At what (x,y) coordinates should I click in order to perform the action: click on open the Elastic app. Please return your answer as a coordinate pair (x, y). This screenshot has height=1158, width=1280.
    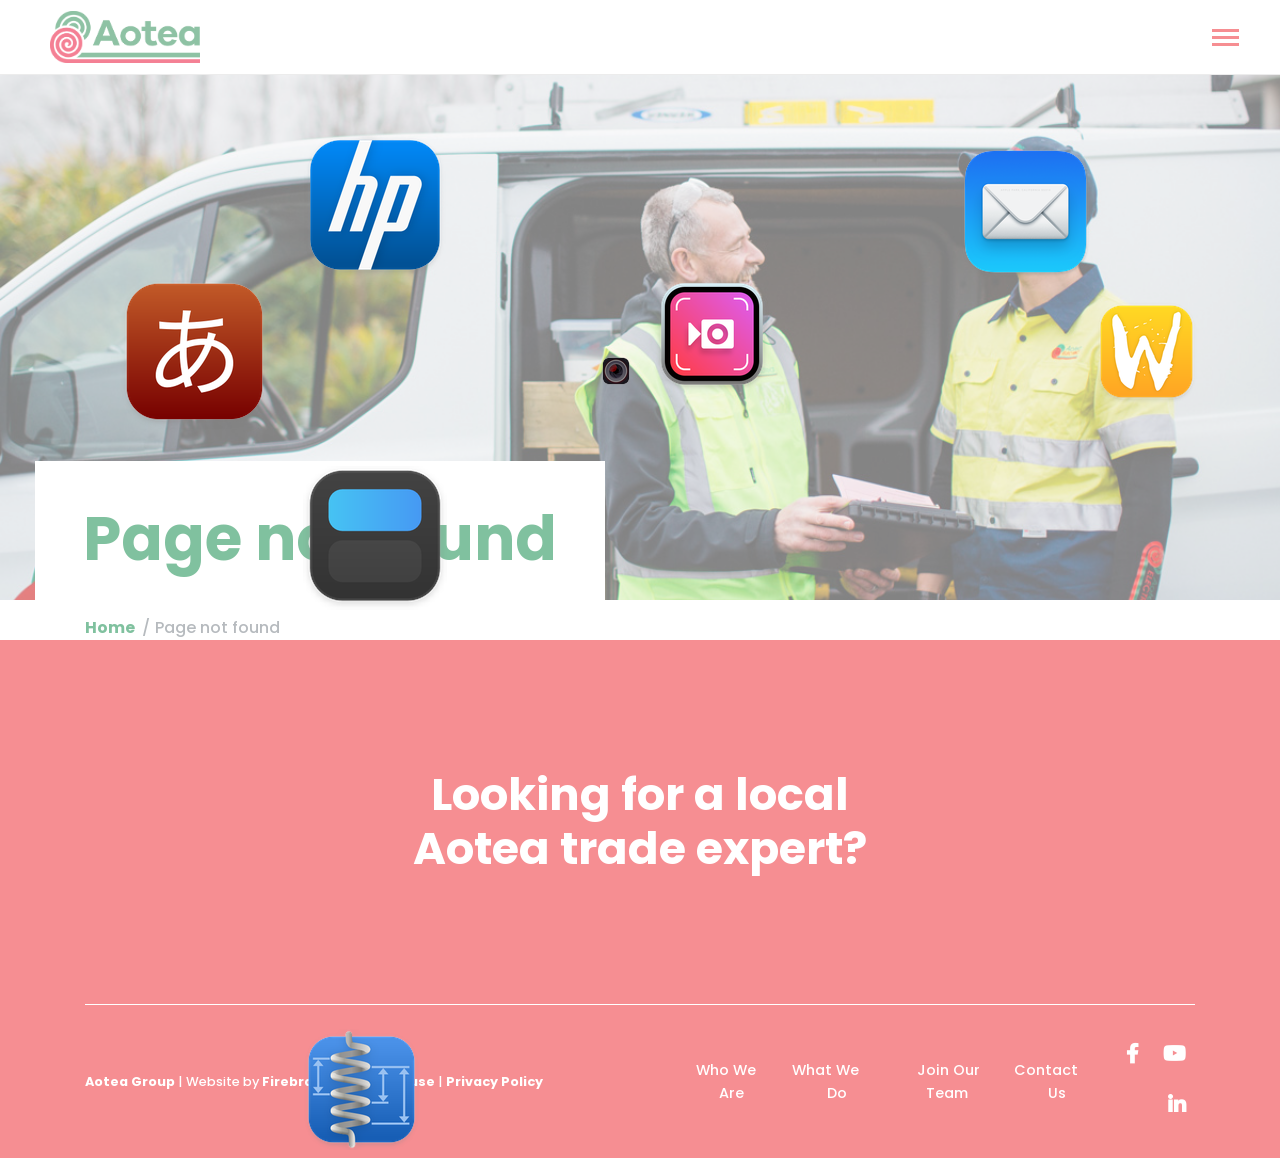
    Looking at the image, I should click on (361, 1089).